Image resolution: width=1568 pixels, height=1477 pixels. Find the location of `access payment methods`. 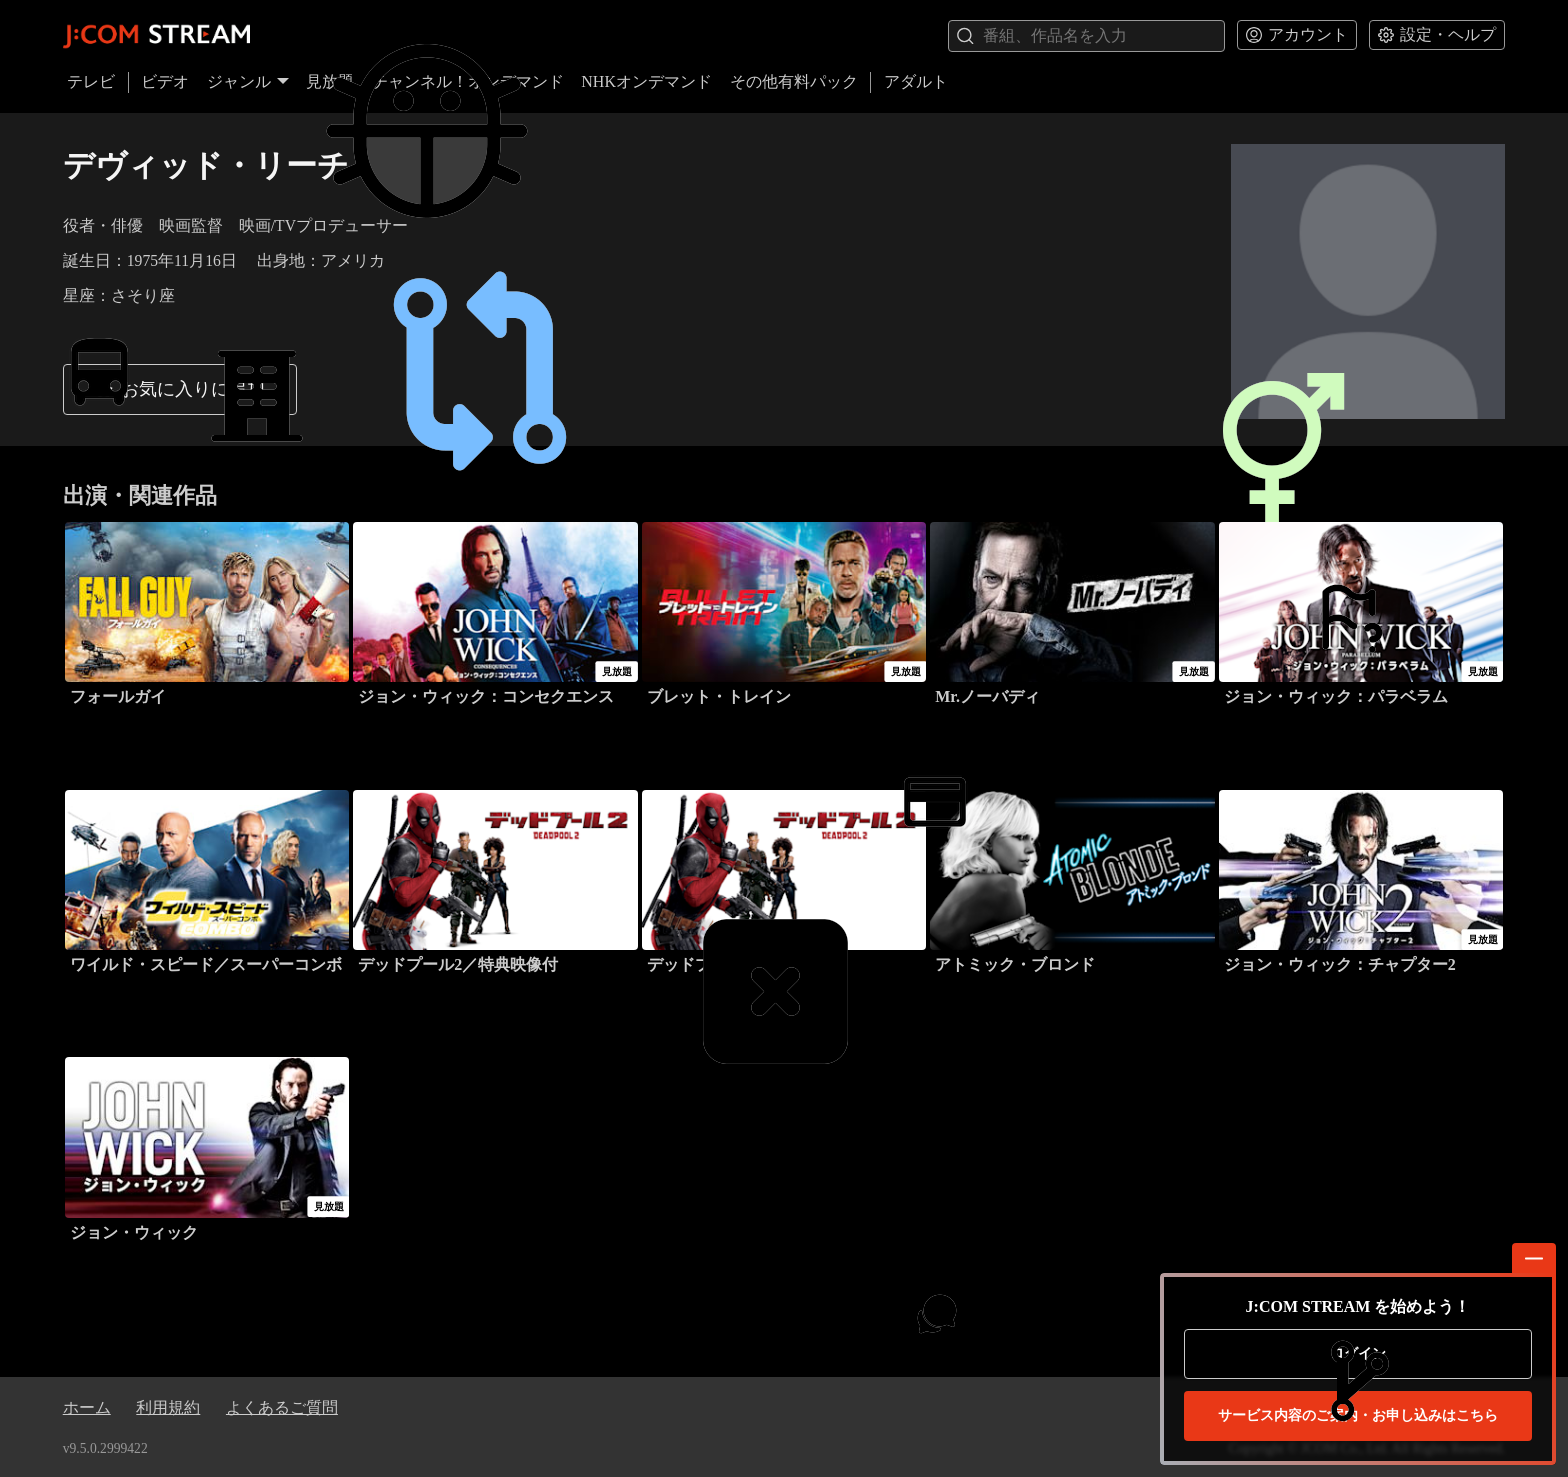

access payment methods is located at coordinates (935, 802).